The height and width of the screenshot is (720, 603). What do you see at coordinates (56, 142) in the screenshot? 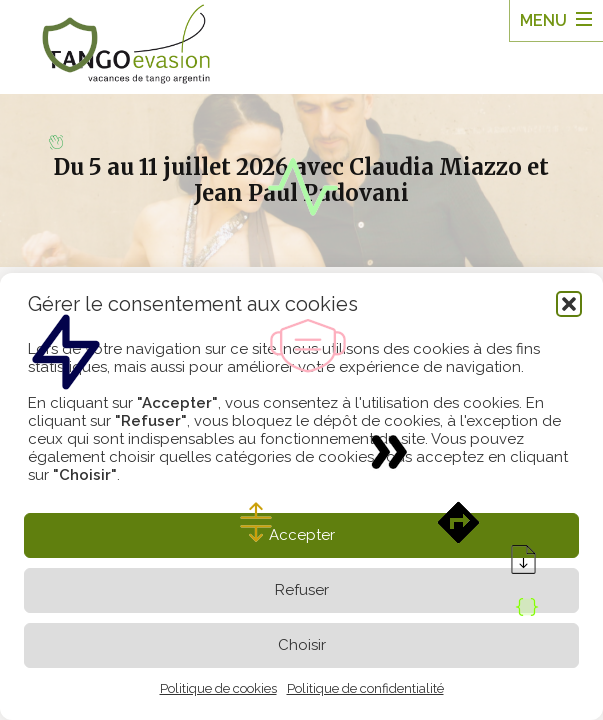
I see `greet or welcome new users` at bounding box center [56, 142].